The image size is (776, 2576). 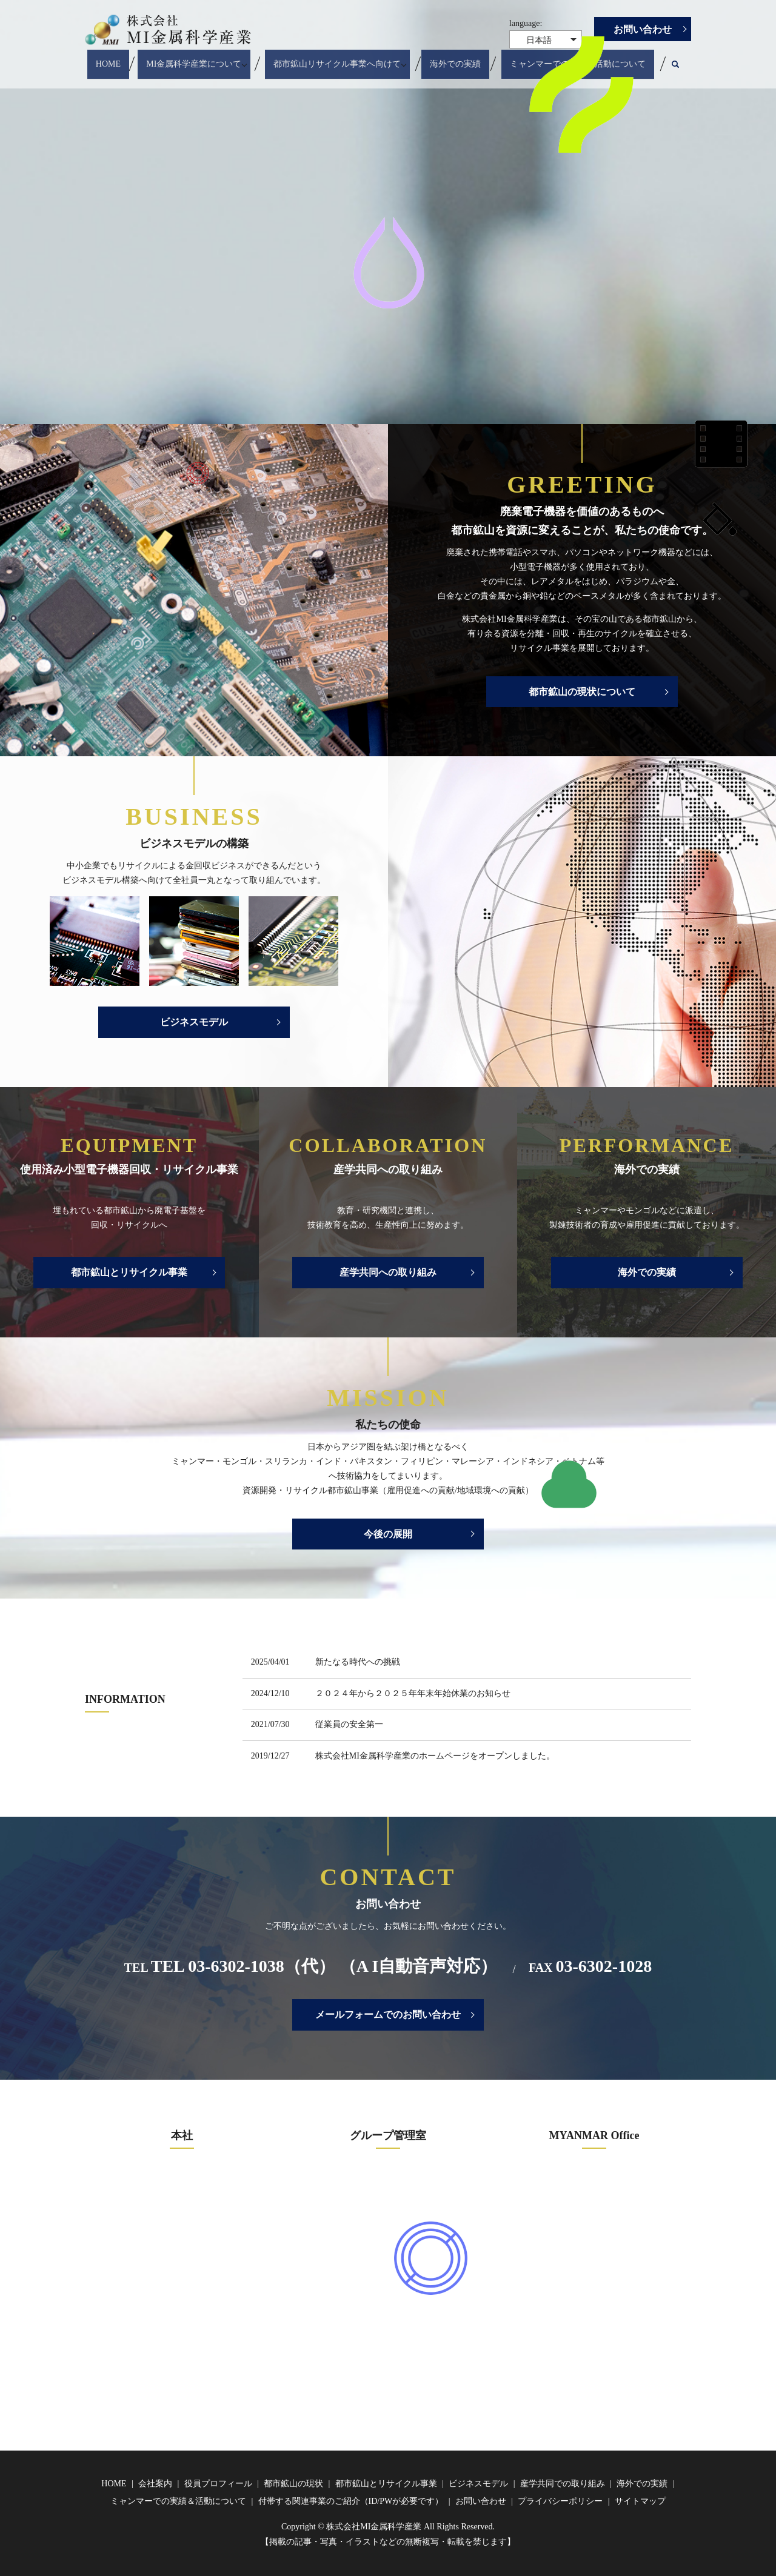 I want to click on open the VSCO app, so click(x=198, y=473).